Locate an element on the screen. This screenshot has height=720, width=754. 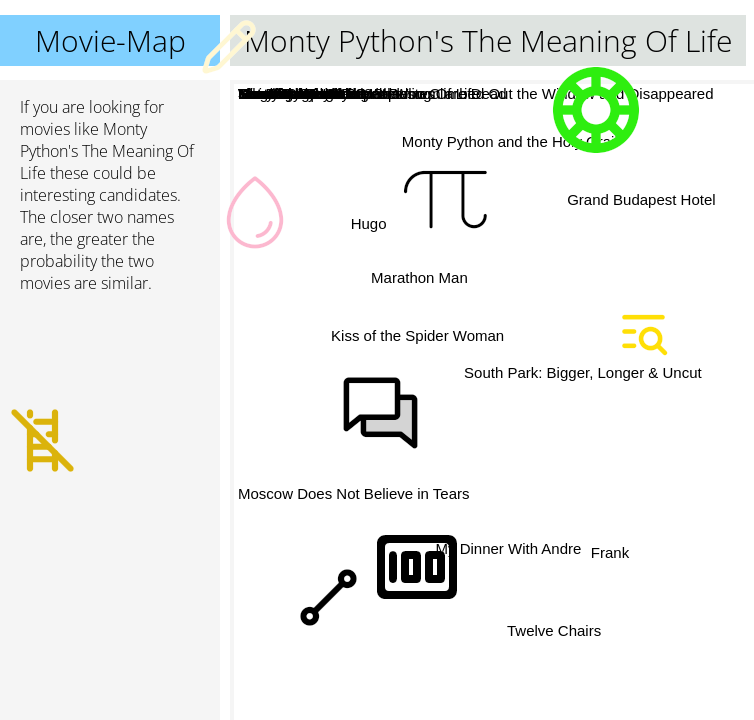
ladder access disabled or unavailable is located at coordinates (42, 440).